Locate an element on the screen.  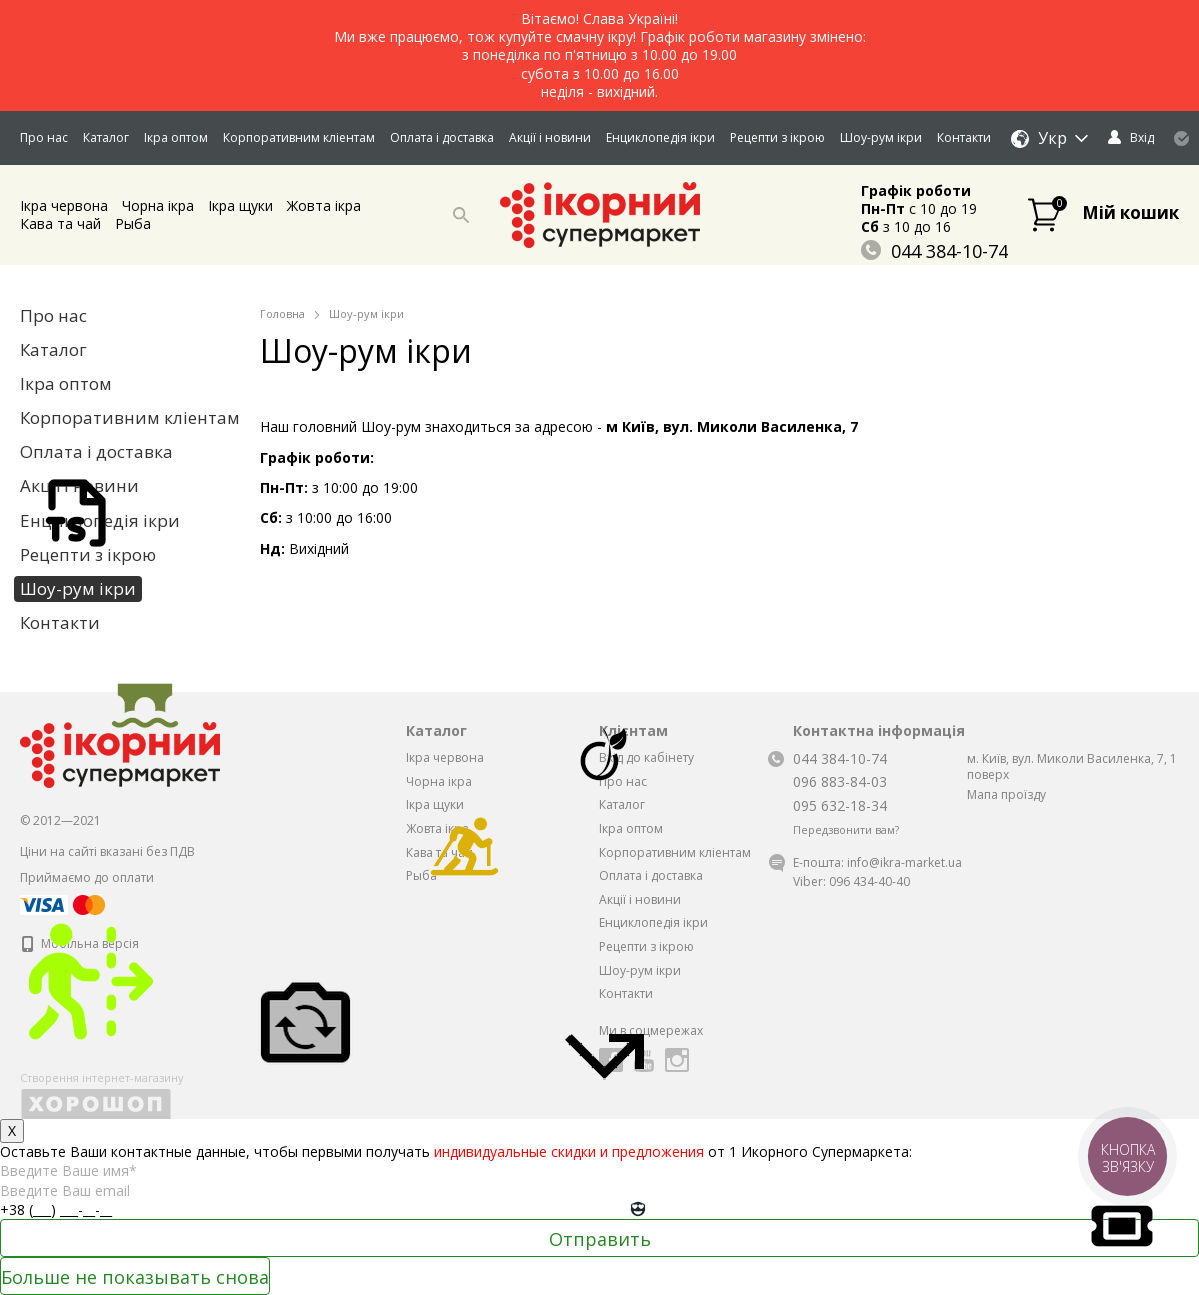
access nordic skiing trails or activities is located at coordinates (464, 845).